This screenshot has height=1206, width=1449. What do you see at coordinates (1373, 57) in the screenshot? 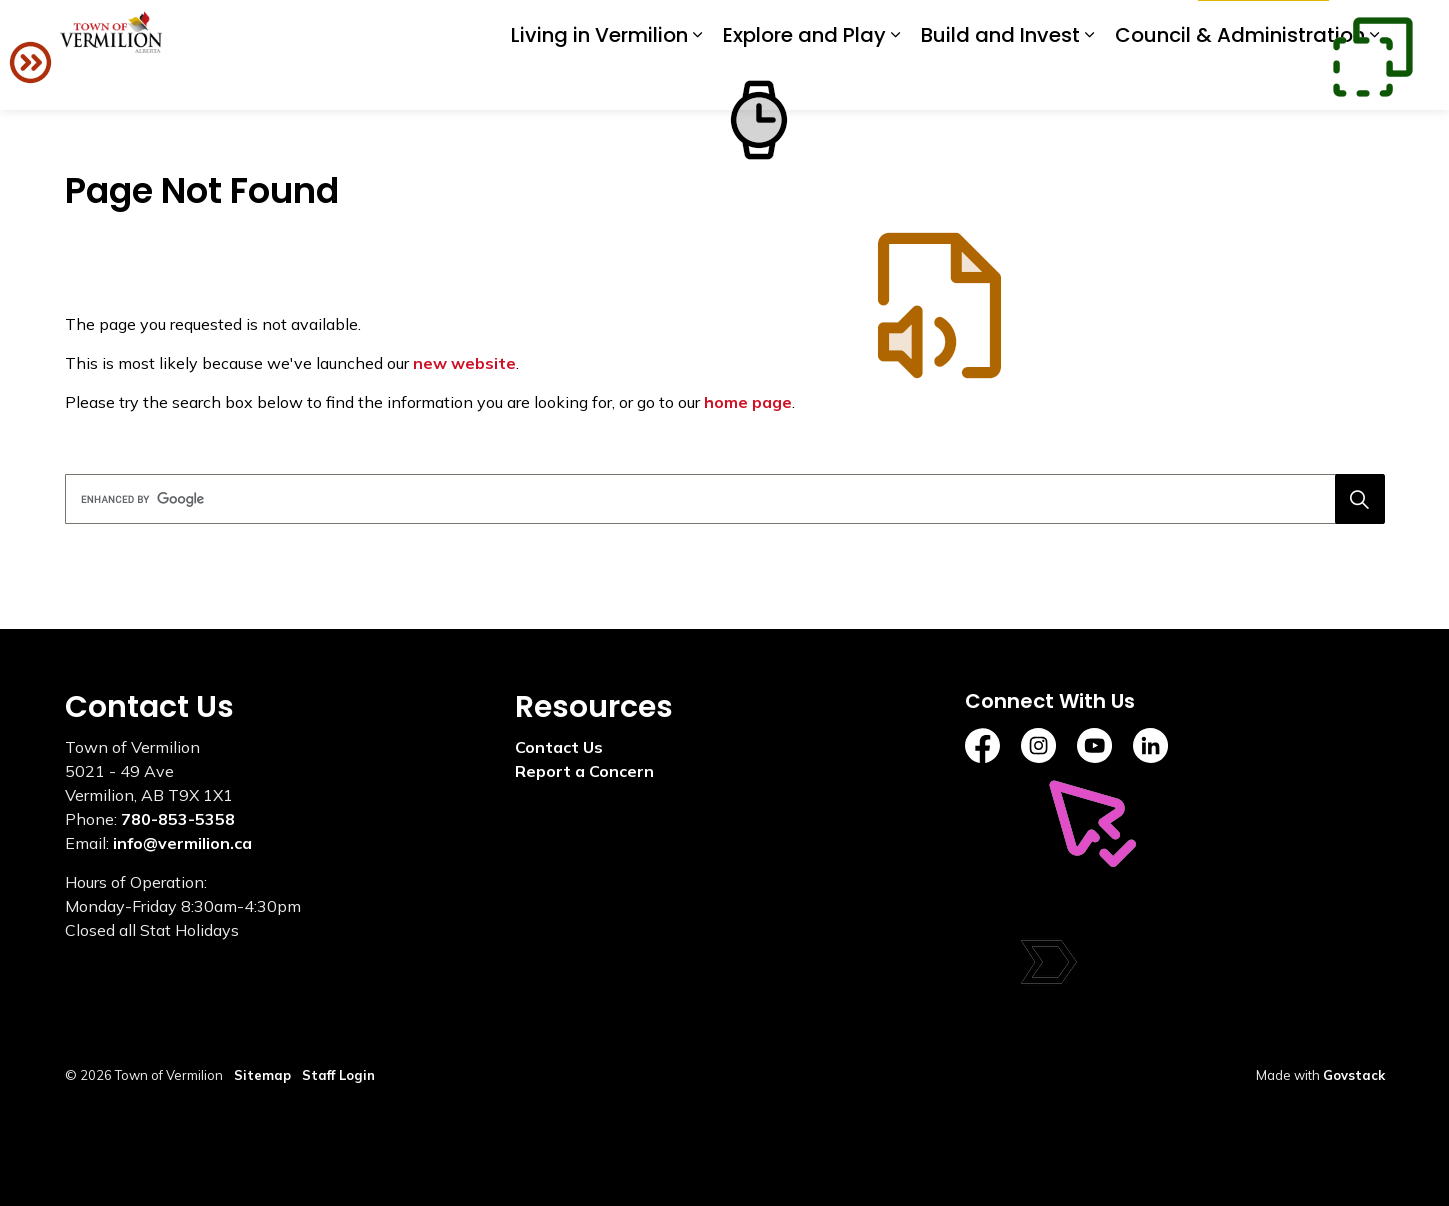
I see `bring selected layer to front` at bounding box center [1373, 57].